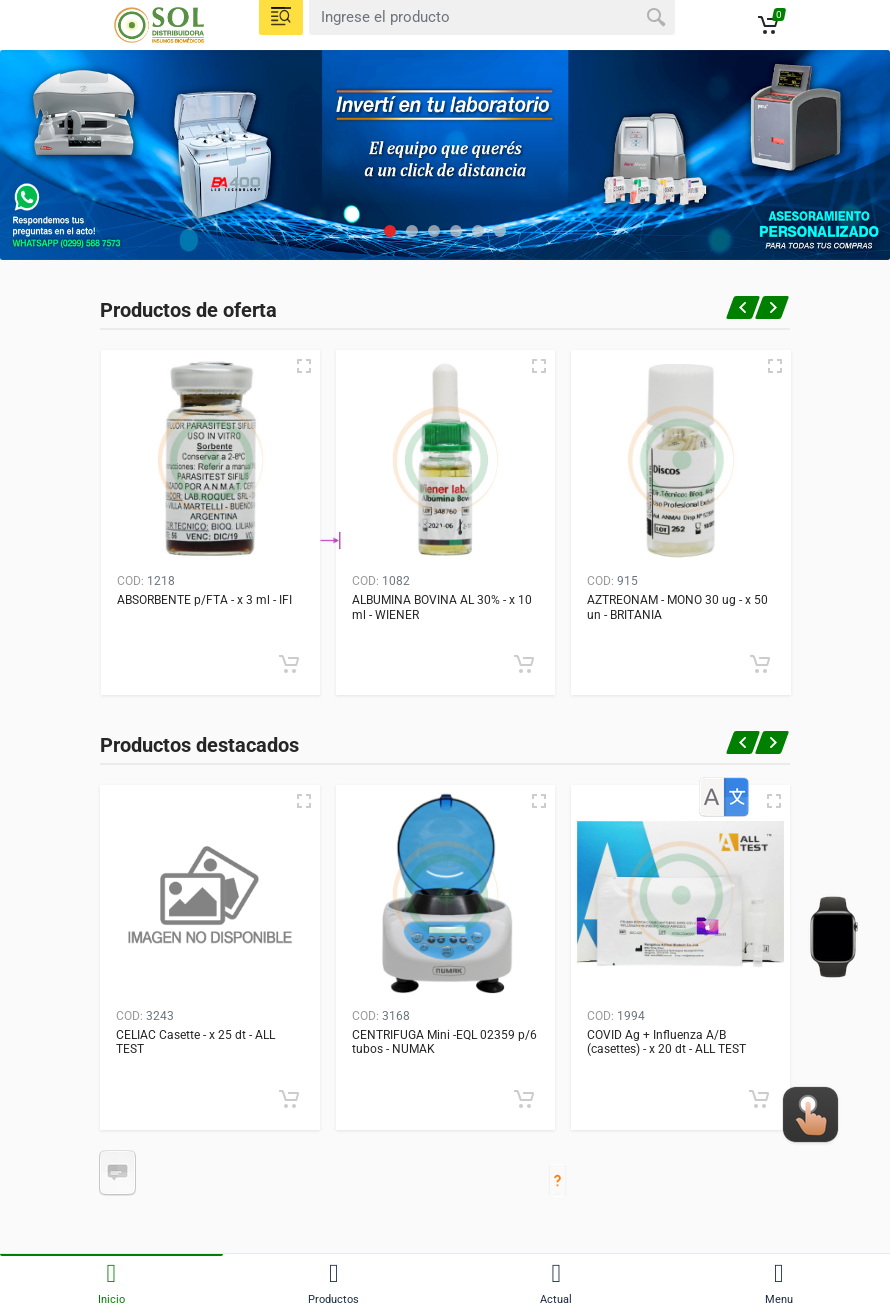  What do you see at coordinates (117, 1172) in the screenshot?
I see `subrip subtitle file (.srt)` at bounding box center [117, 1172].